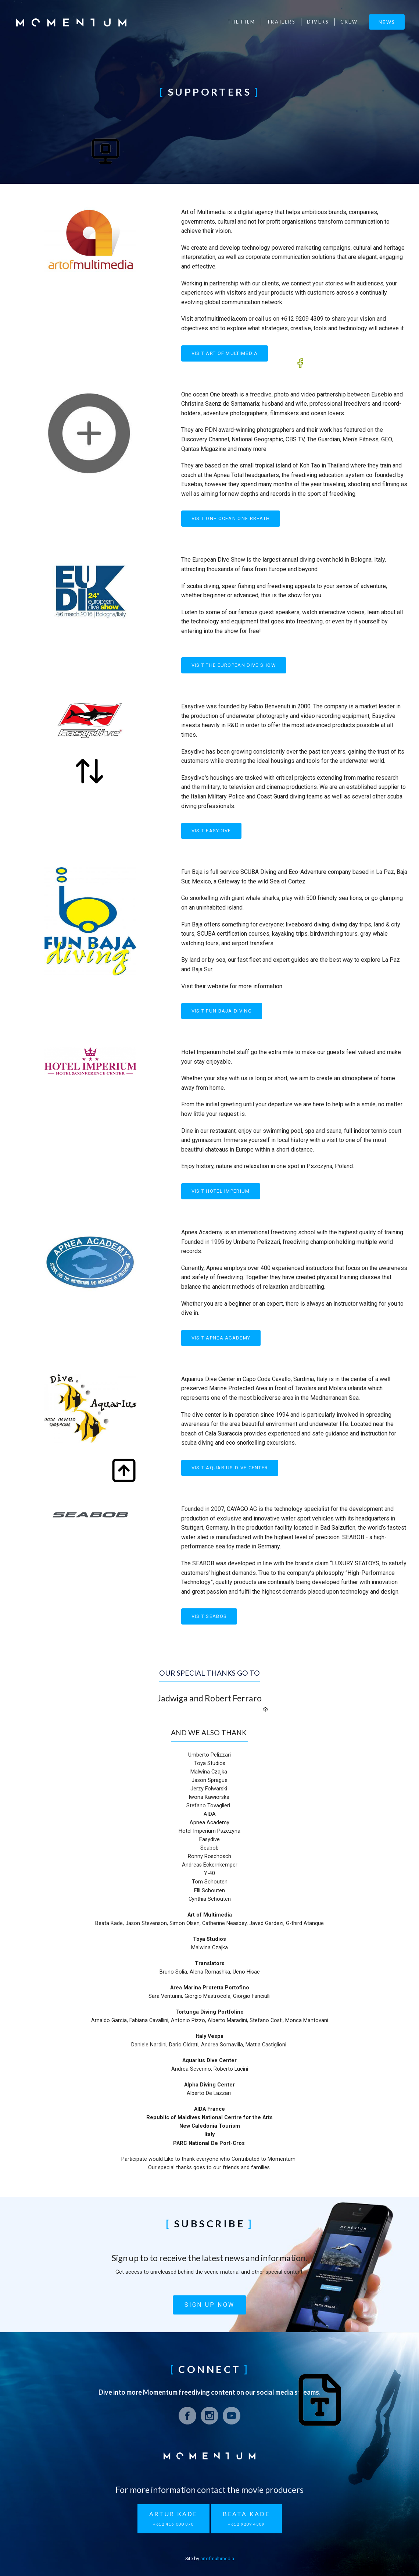  What do you see at coordinates (105, 151) in the screenshot?
I see `stop screen recording or presentation` at bounding box center [105, 151].